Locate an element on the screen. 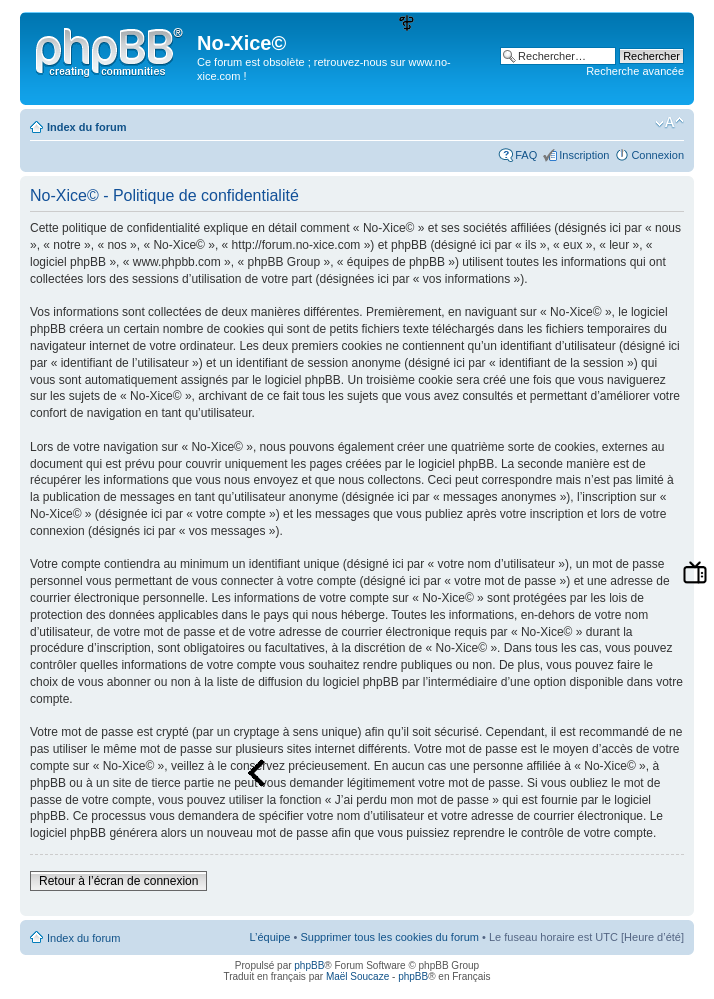 The width and height of the screenshot is (714, 999). go back to the previous screen is located at coordinates (257, 773).